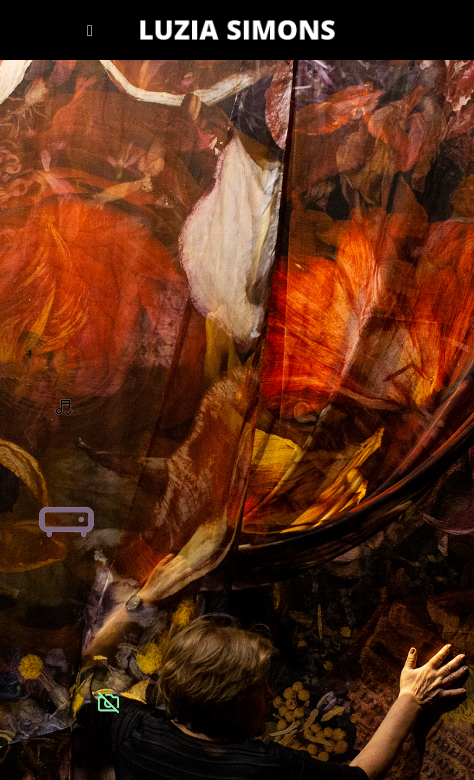  What do you see at coordinates (108, 702) in the screenshot?
I see `camera is disabled or turned off` at bounding box center [108, 702].